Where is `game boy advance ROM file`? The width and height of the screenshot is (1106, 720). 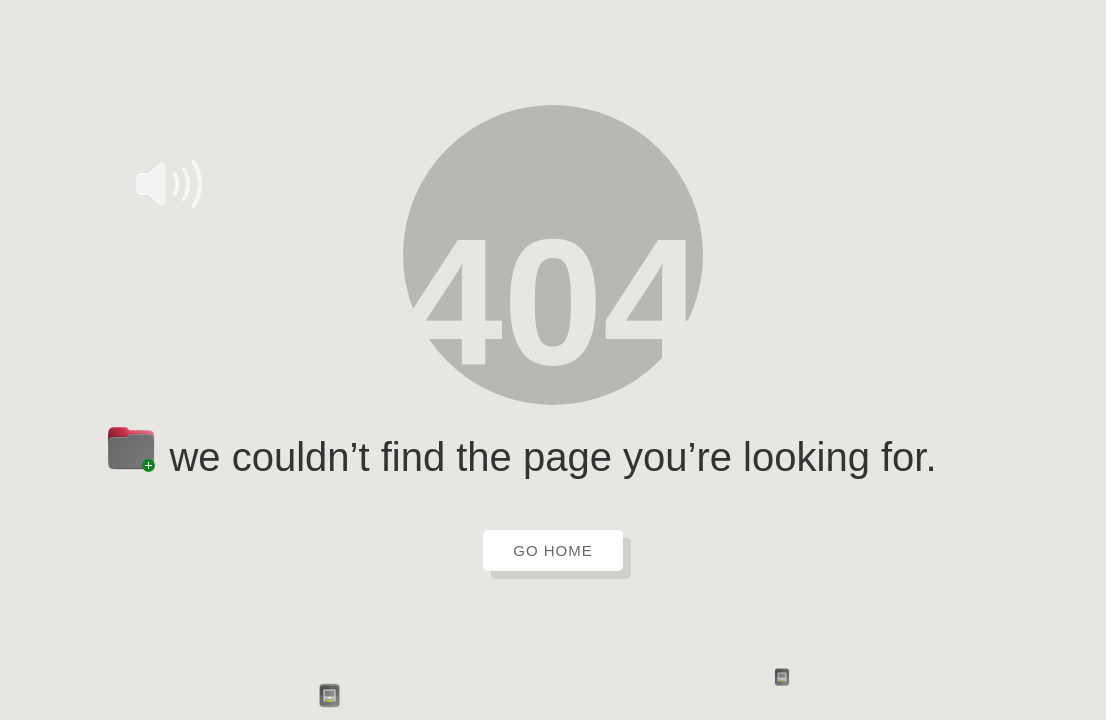
game boy advance ROM file is located at coordinates (329, 695).